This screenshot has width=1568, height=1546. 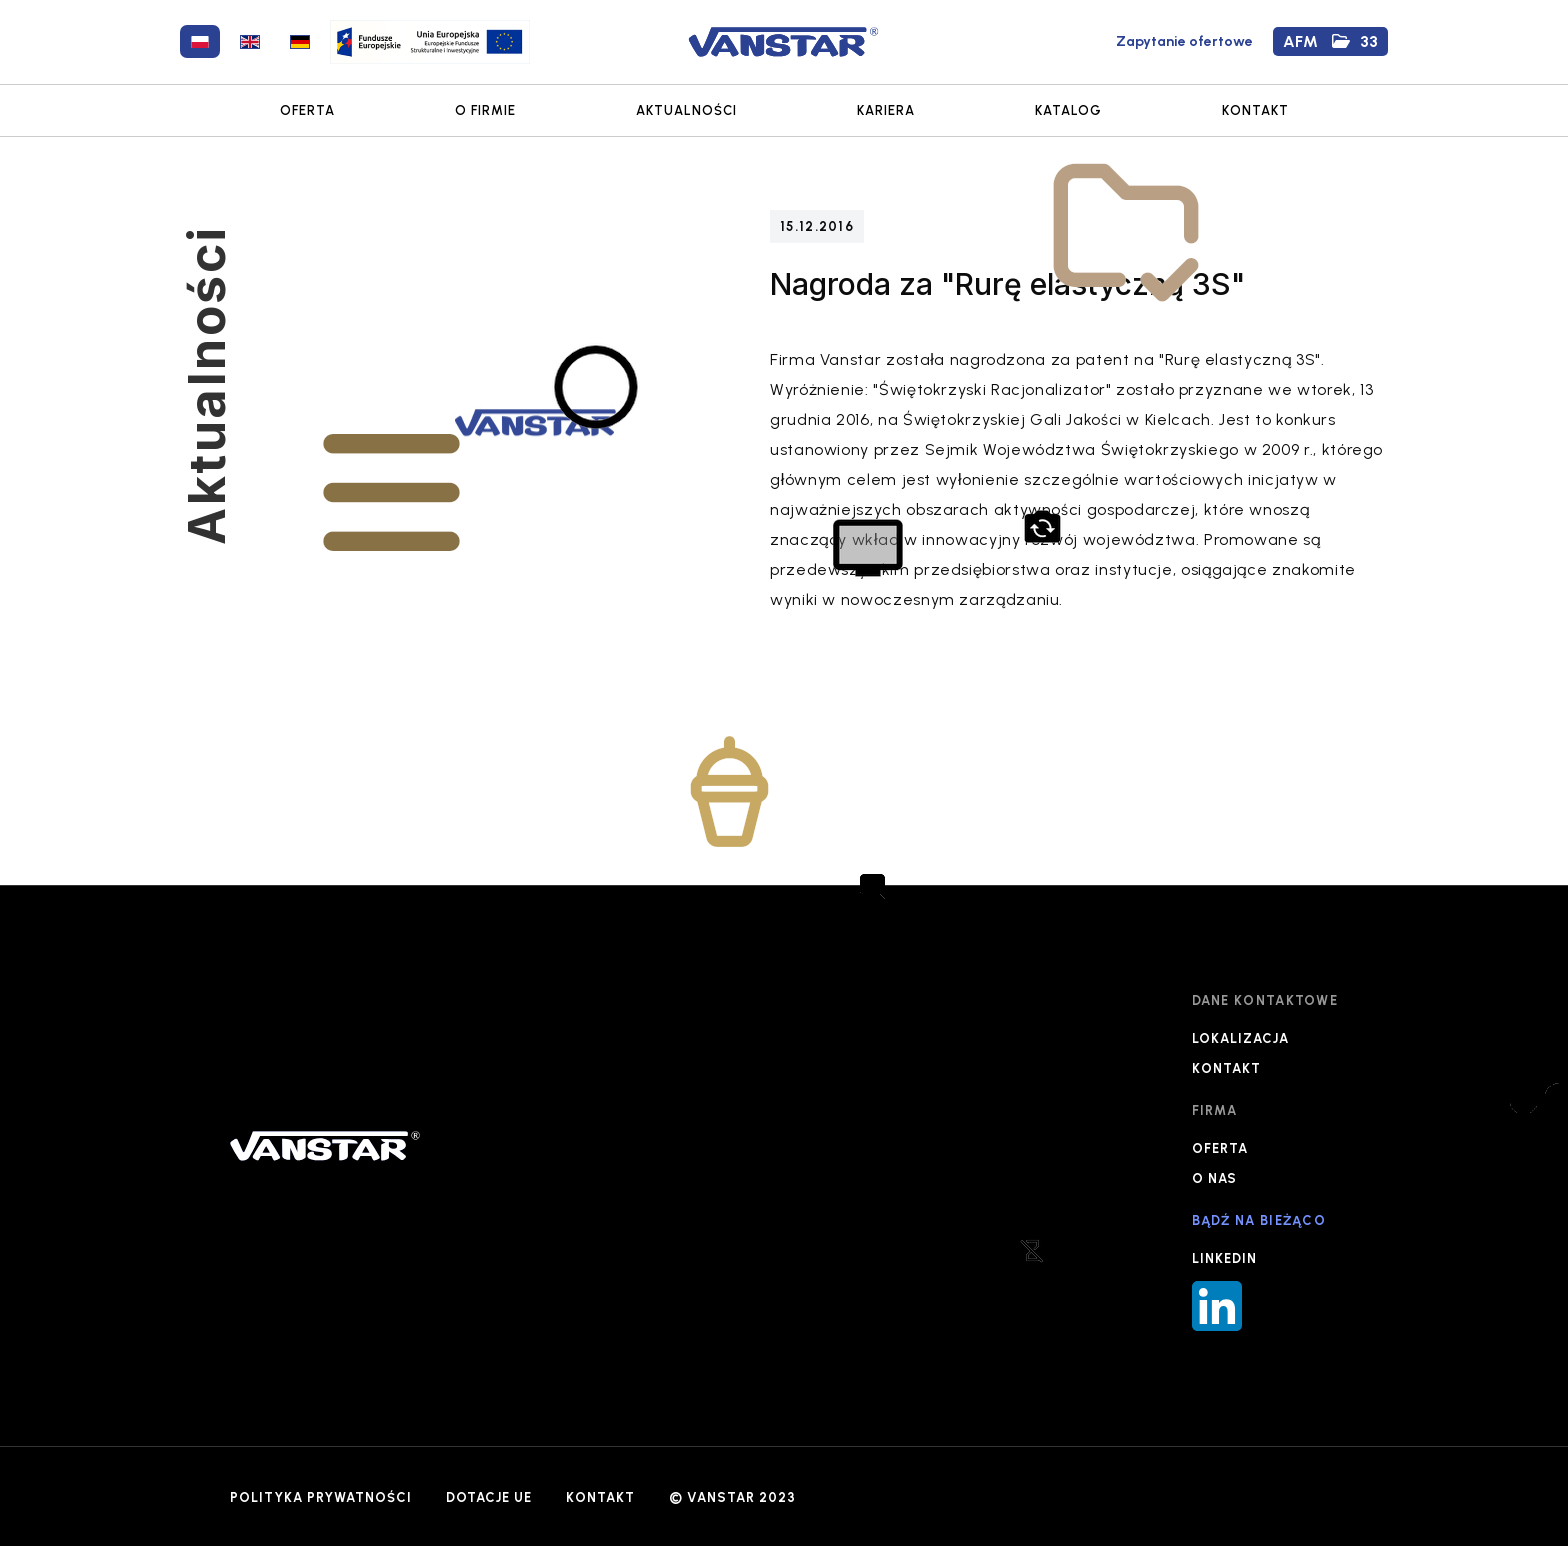 I want to click on find nearby restaurants, so click(x=1534, y=1110).